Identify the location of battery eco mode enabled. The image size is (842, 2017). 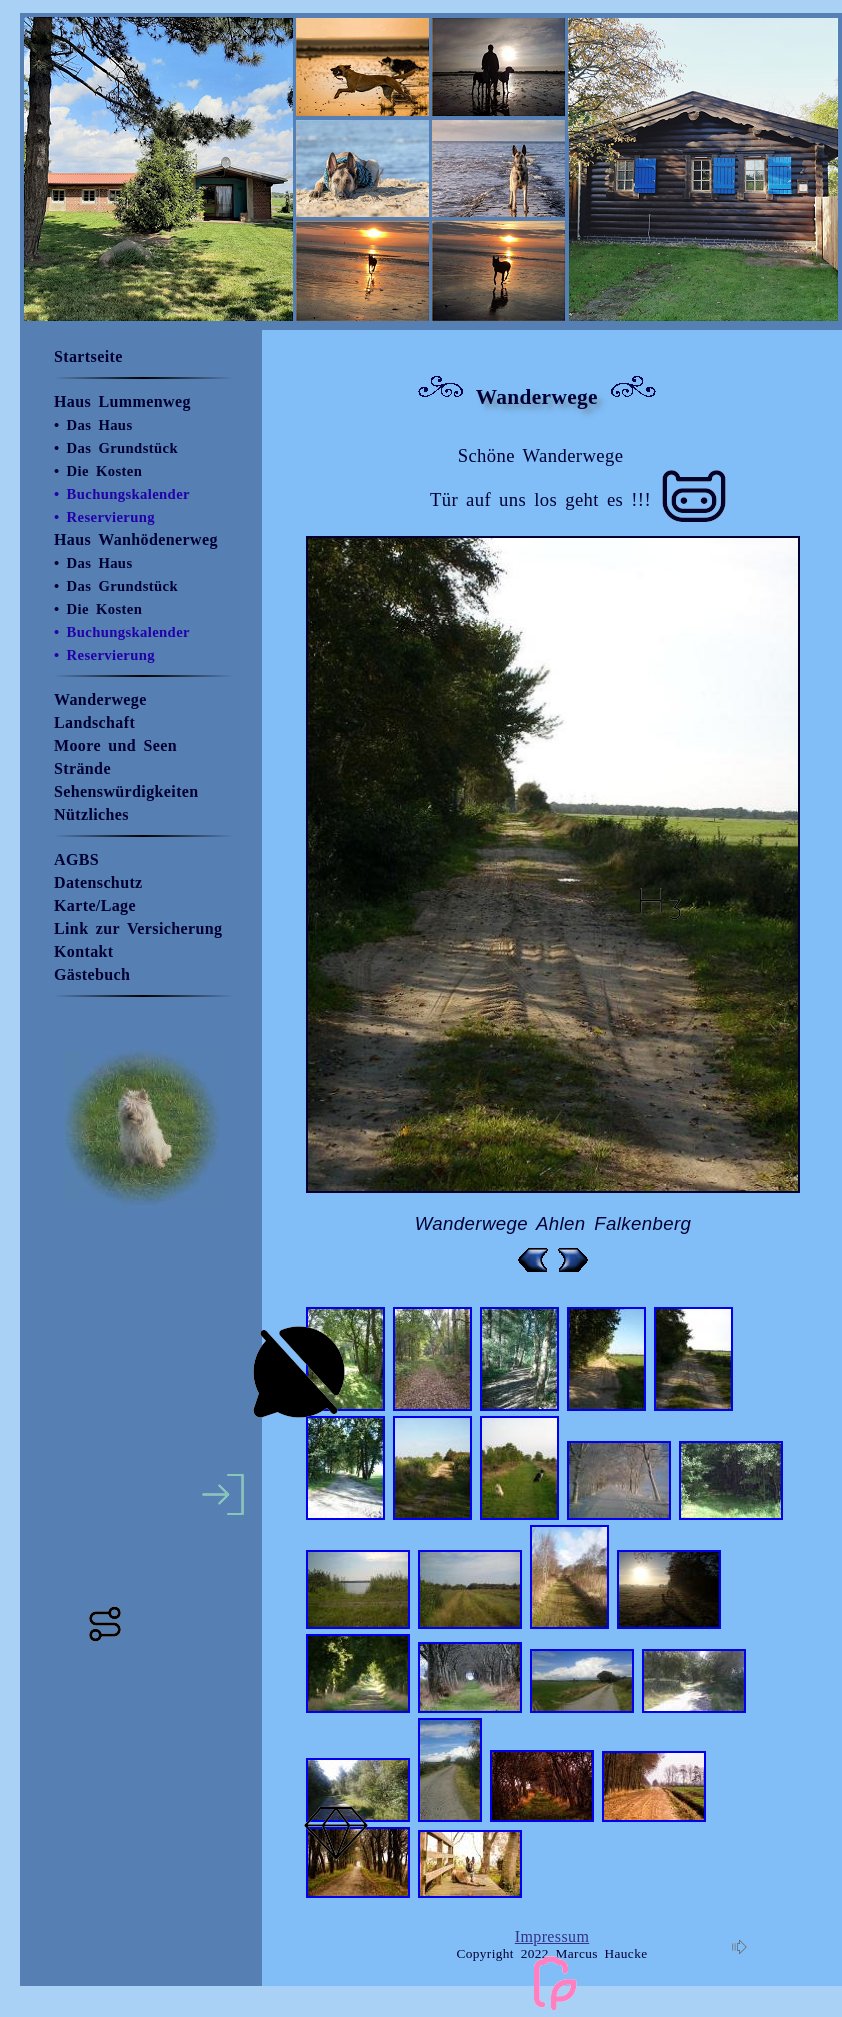
(551, 1982).